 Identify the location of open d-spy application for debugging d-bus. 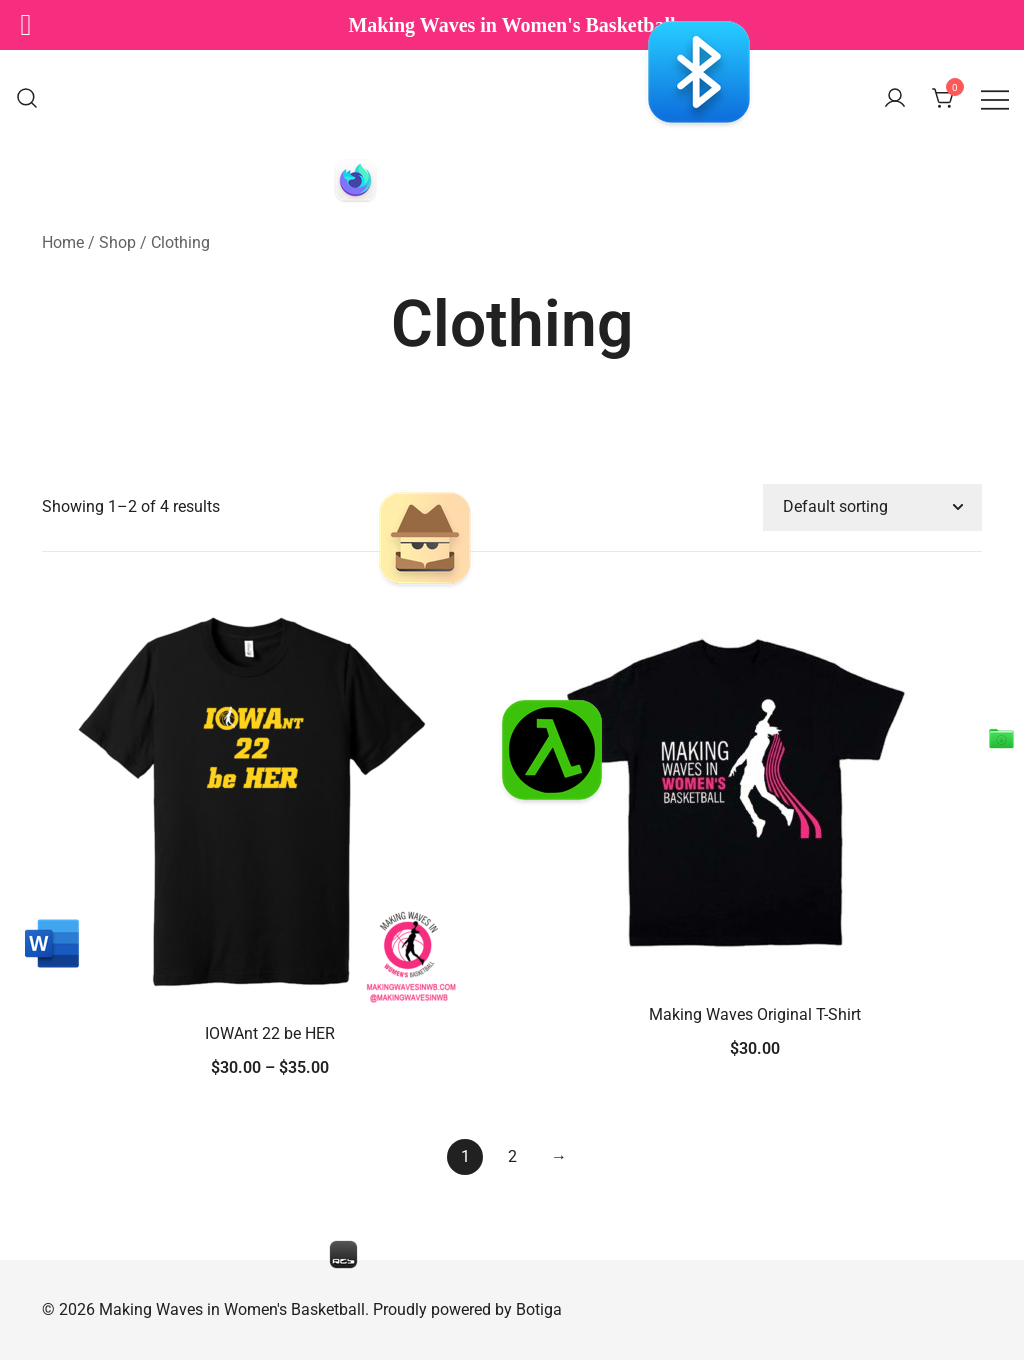
(425, 538).